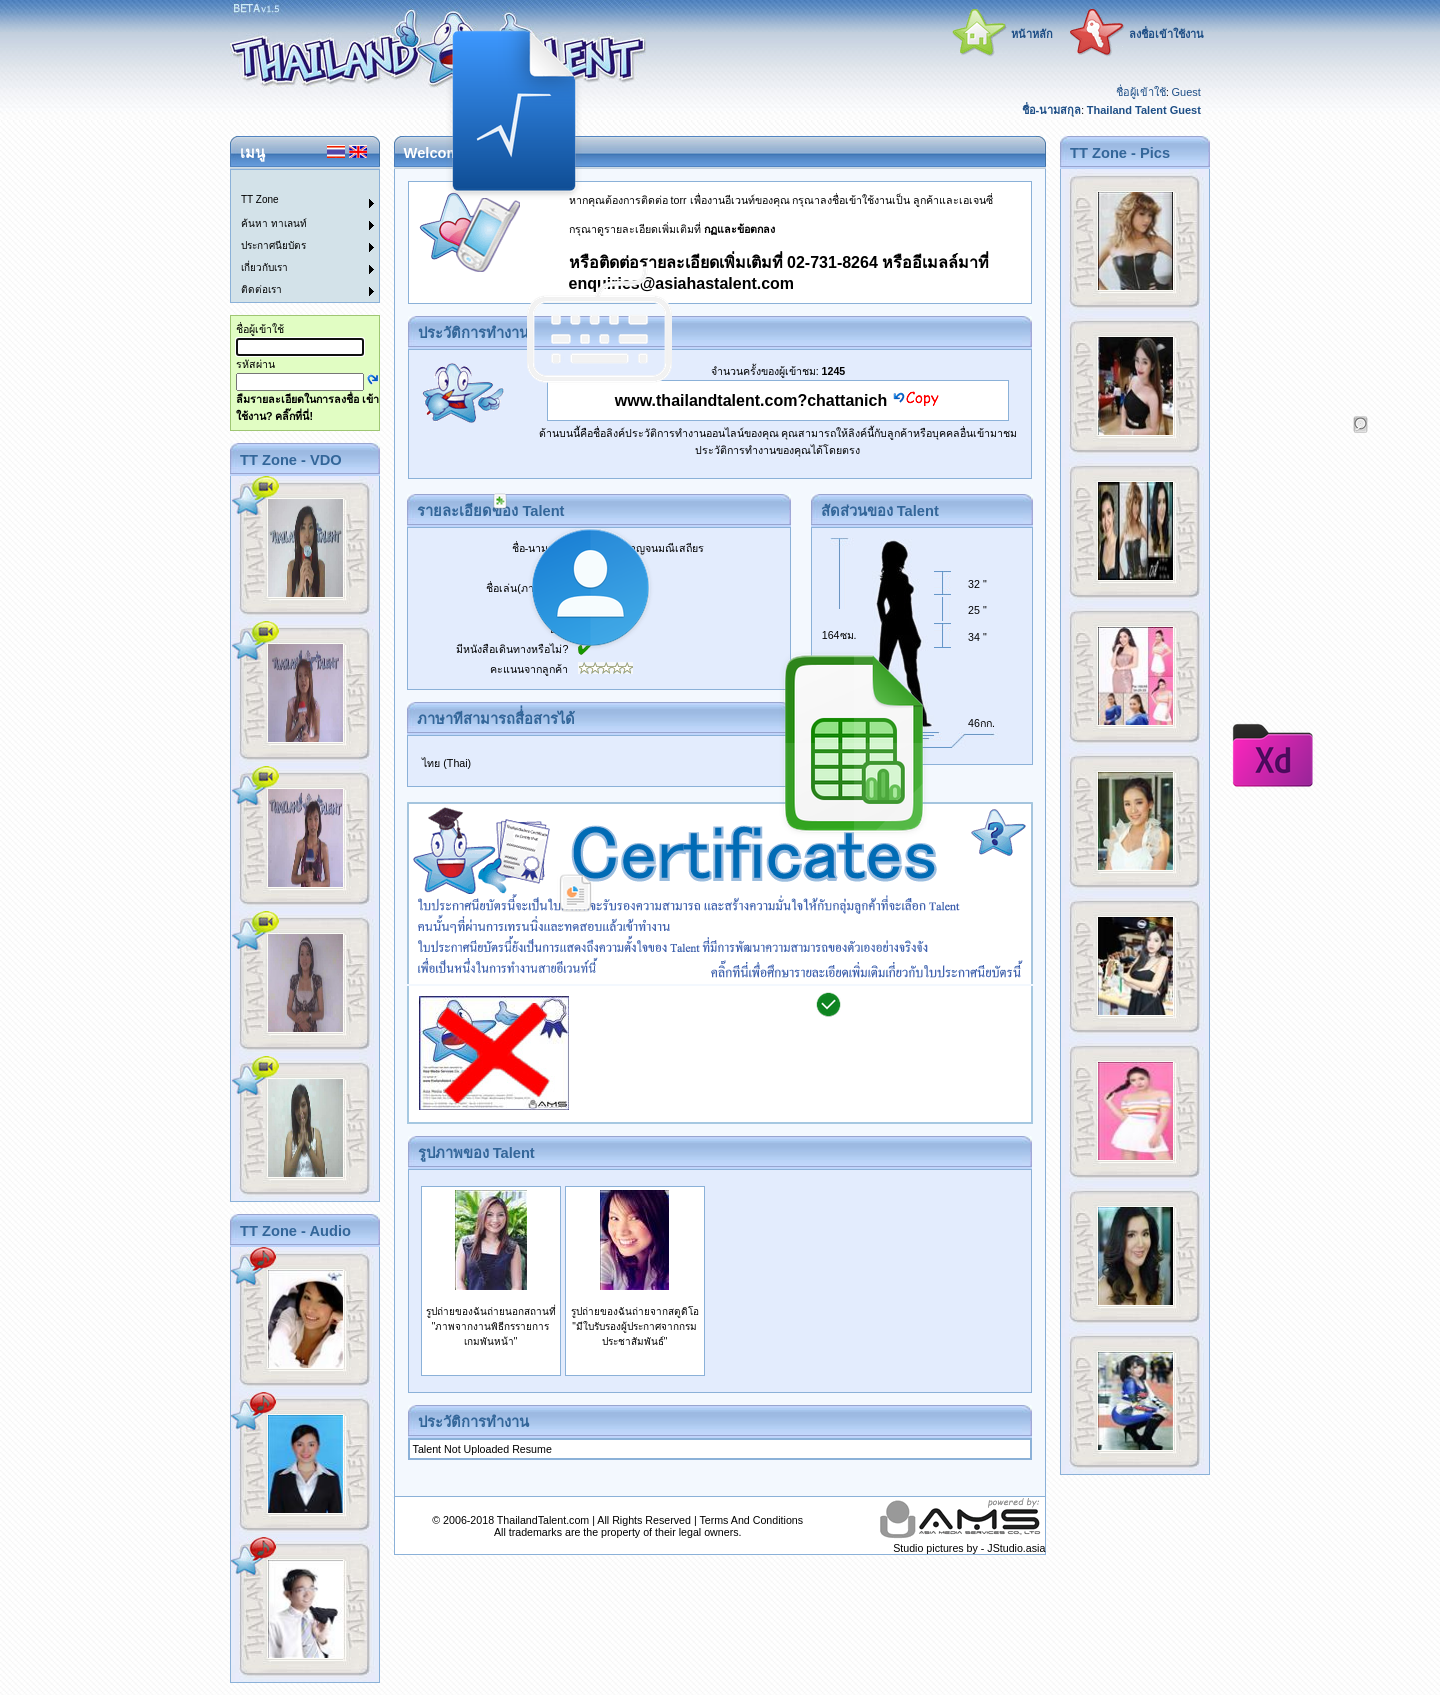 This screenshot has height=1695, width=1440. Describe the element at coordinates (575, 892) in the screenshot. I see `open a presentation file` at that location.